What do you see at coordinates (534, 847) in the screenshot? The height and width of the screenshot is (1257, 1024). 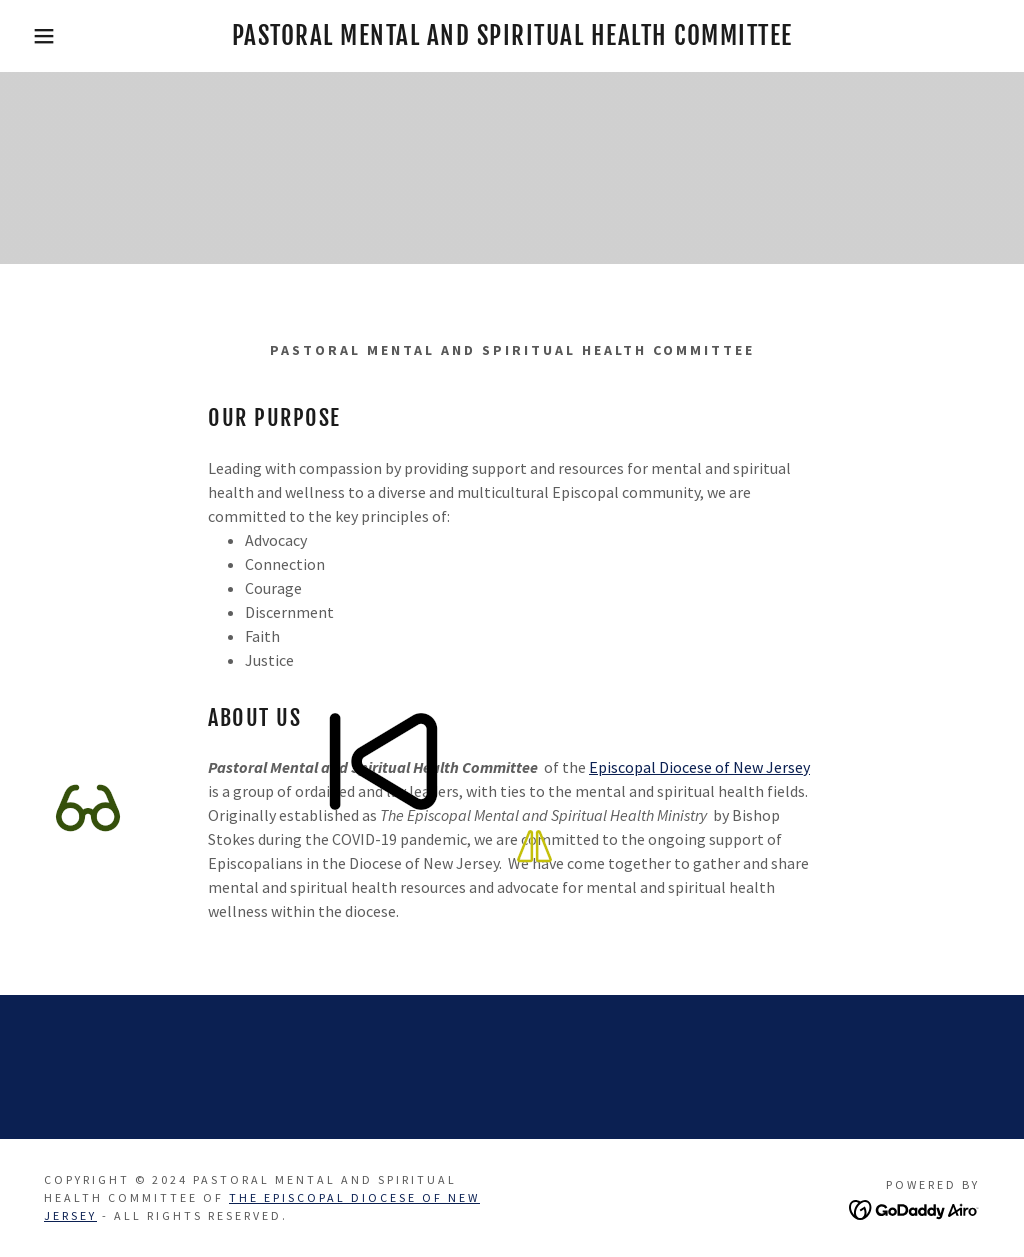 I see `flip image horizontally` at bounding box center [534, 847].